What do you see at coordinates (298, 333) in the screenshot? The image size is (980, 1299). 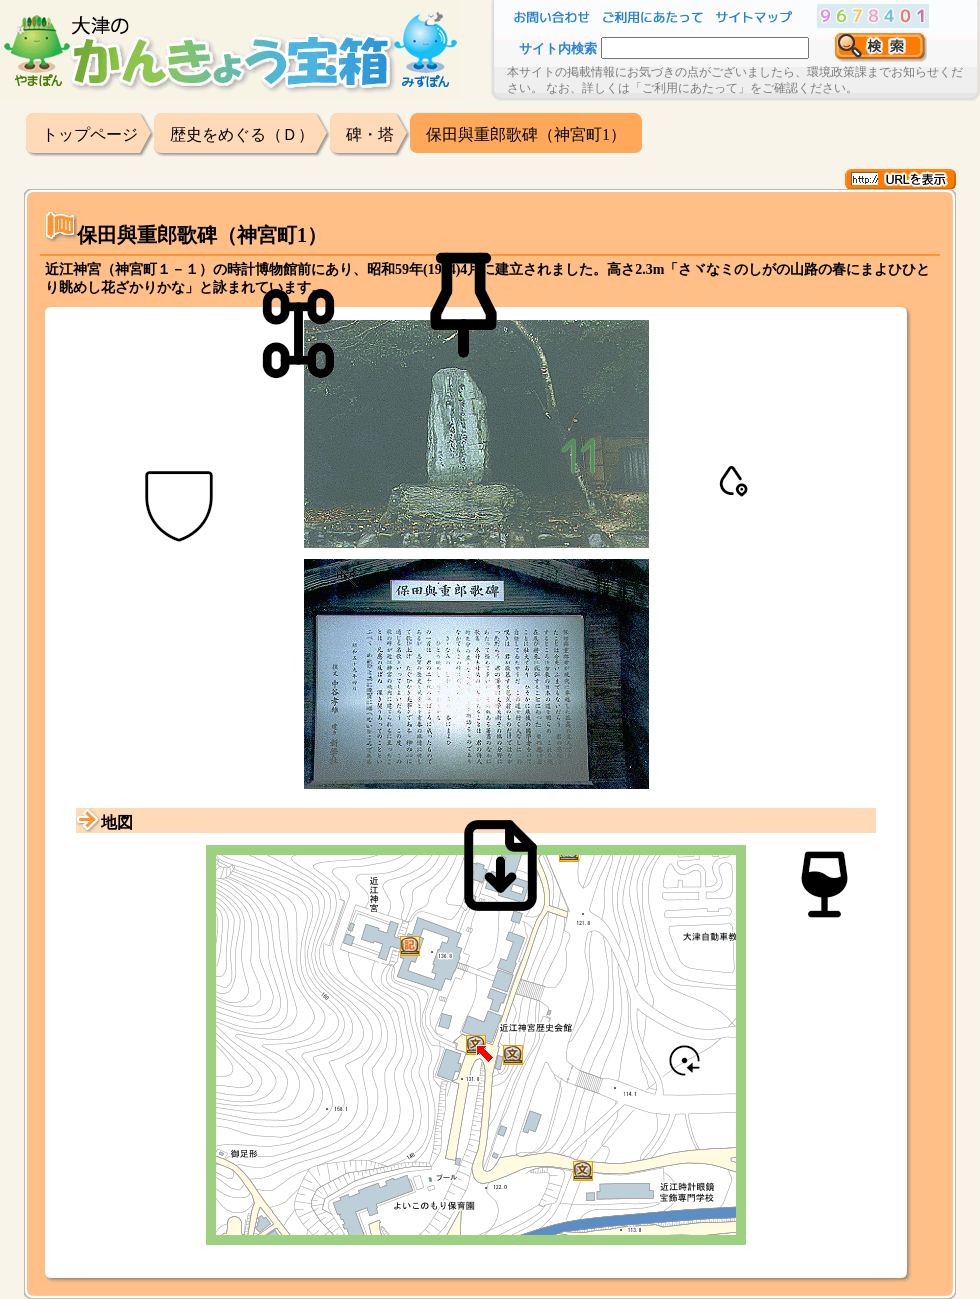 I see `select 4WD or all-wheel drive mode` at bounding box center [298, 333].